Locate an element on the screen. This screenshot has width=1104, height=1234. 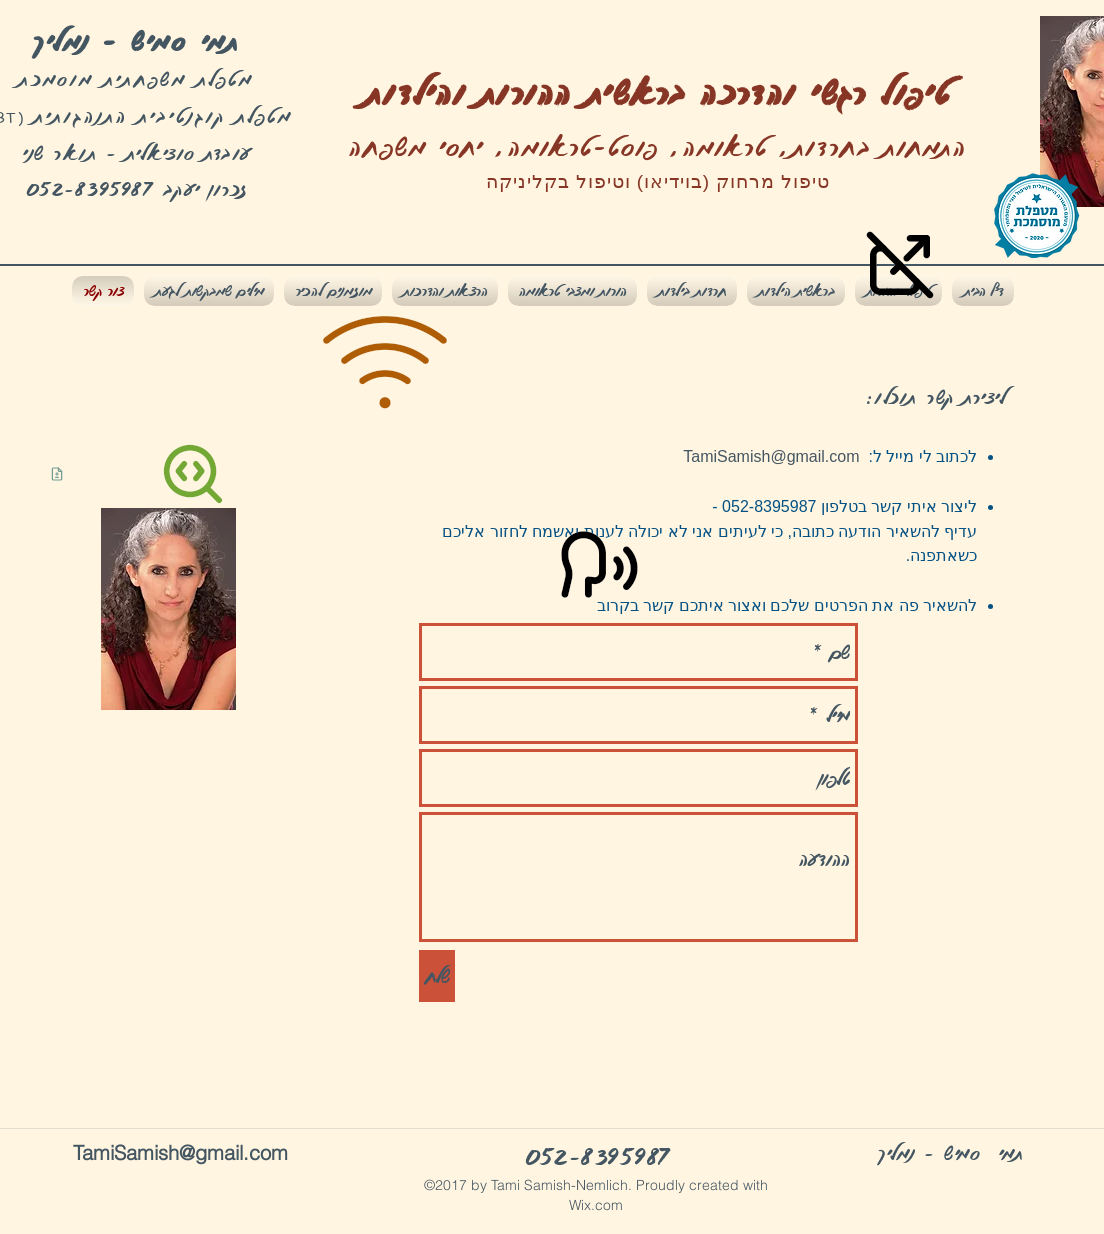
view file differences or changes is located at coordinates (57, 474).